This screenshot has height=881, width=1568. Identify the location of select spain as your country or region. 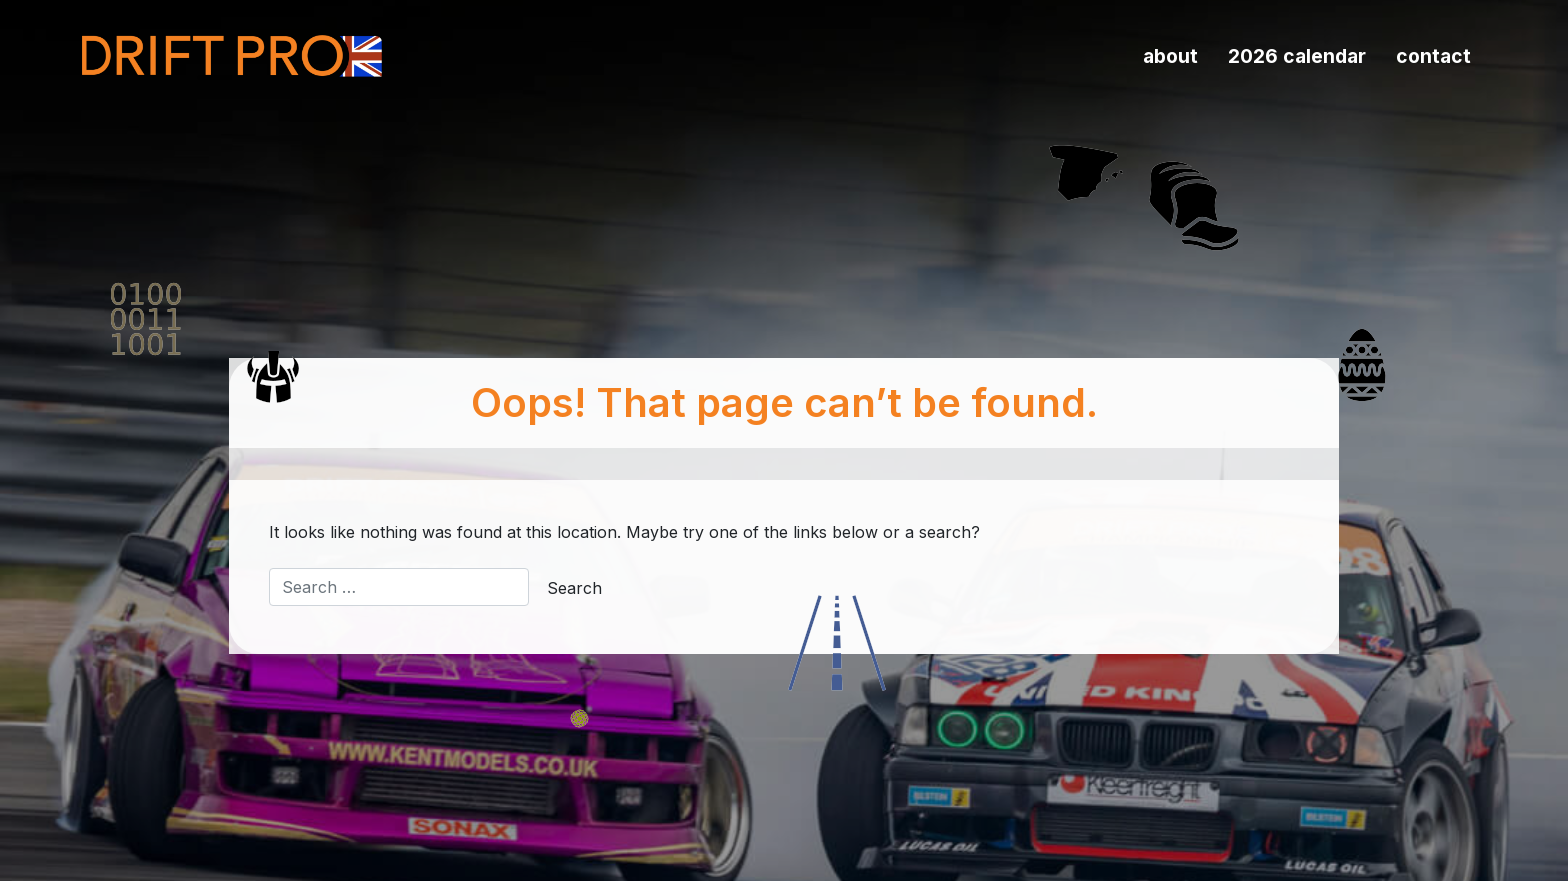
(1086, 173).